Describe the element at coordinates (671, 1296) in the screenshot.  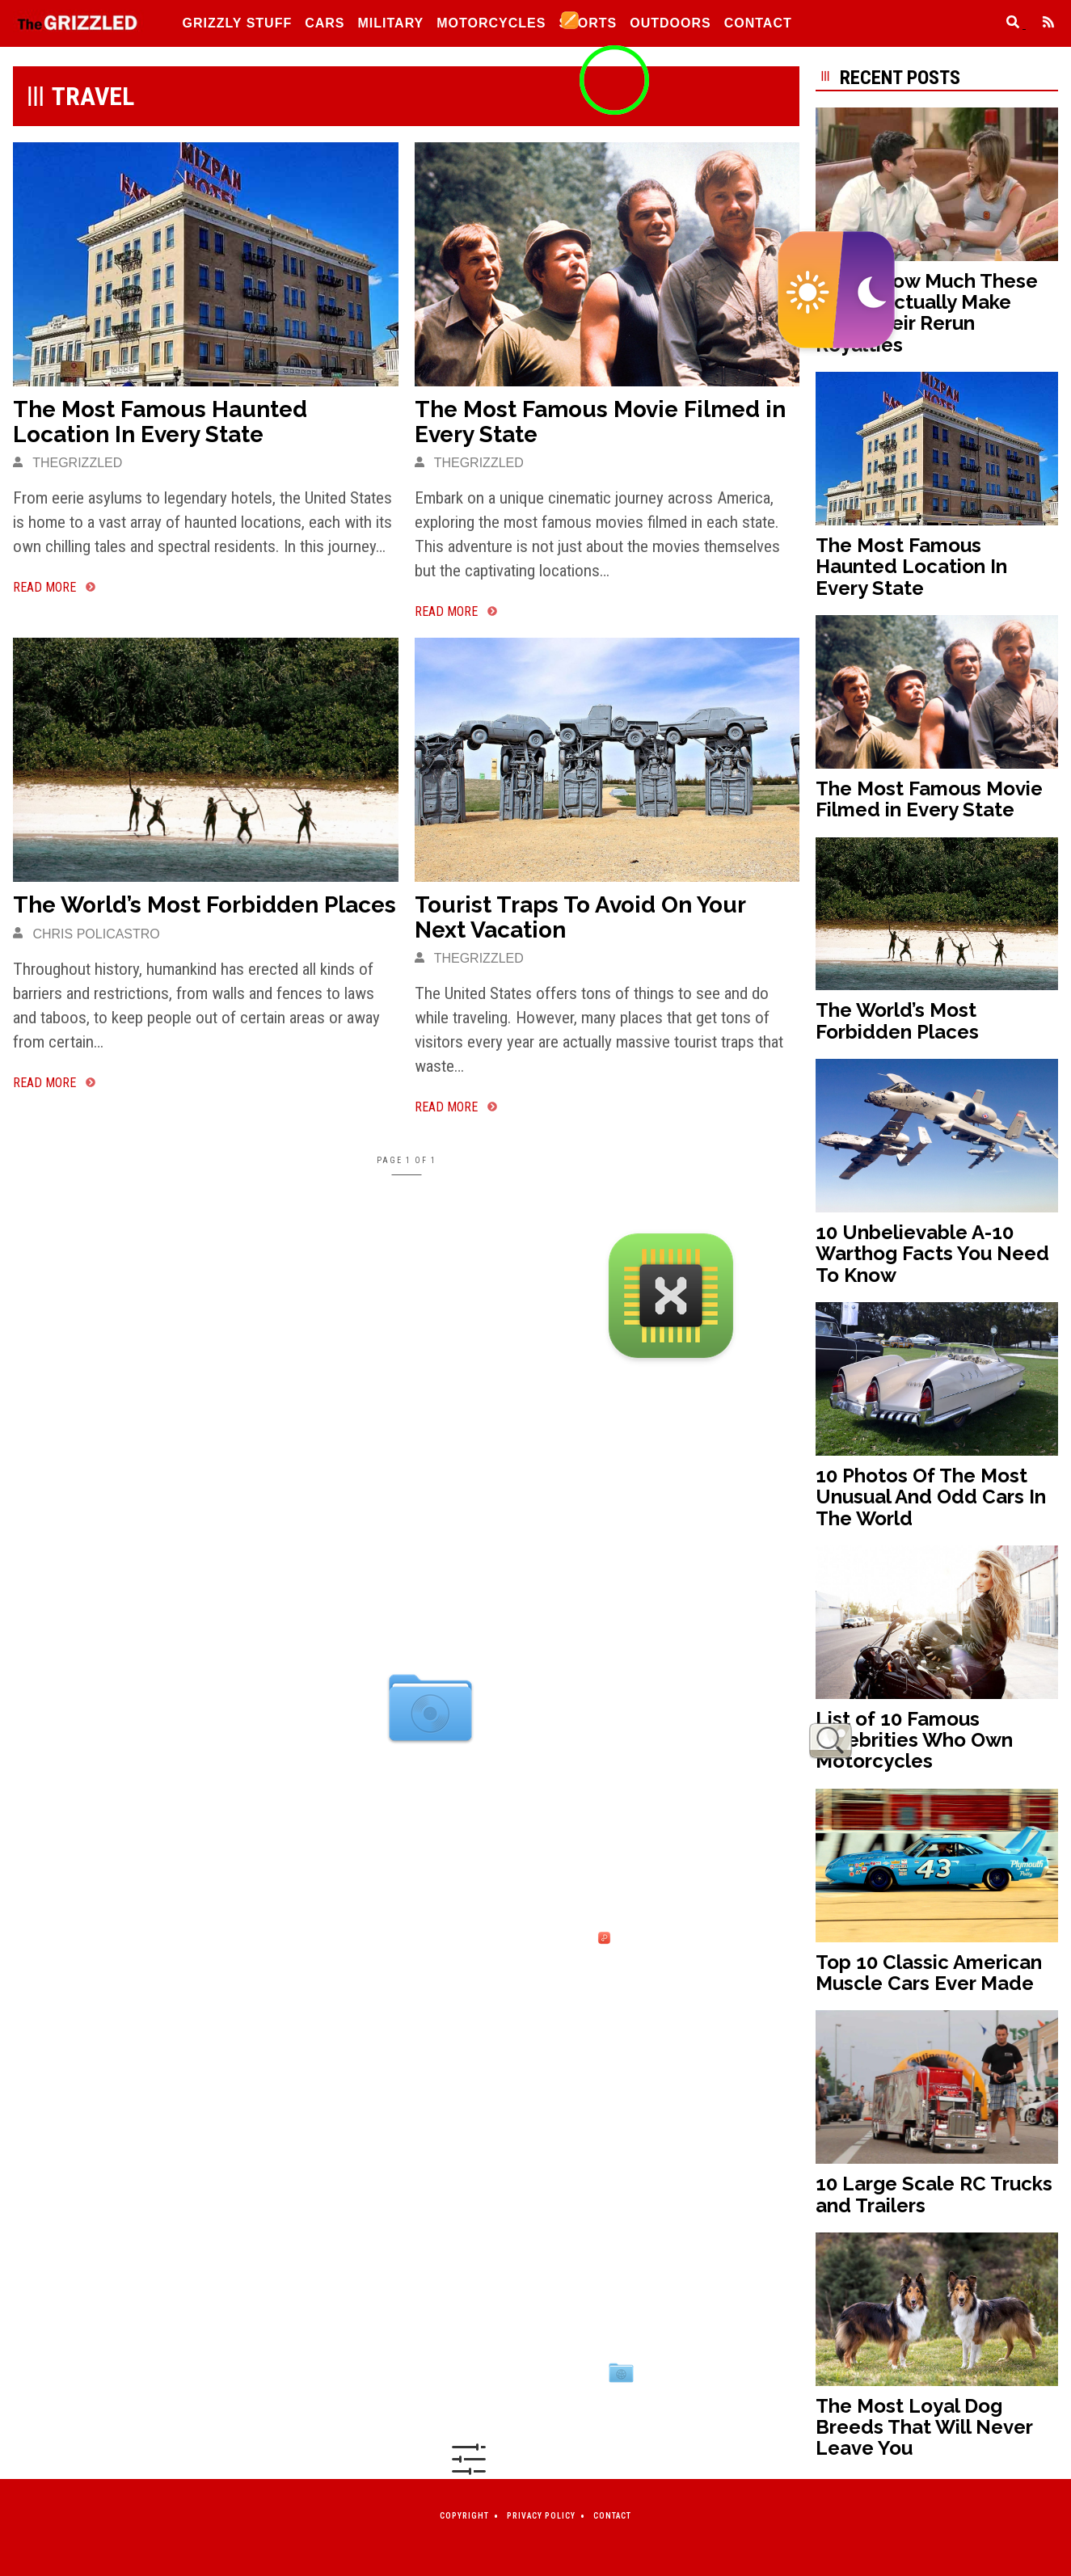
I see `open CPU-X system information app` at that location.